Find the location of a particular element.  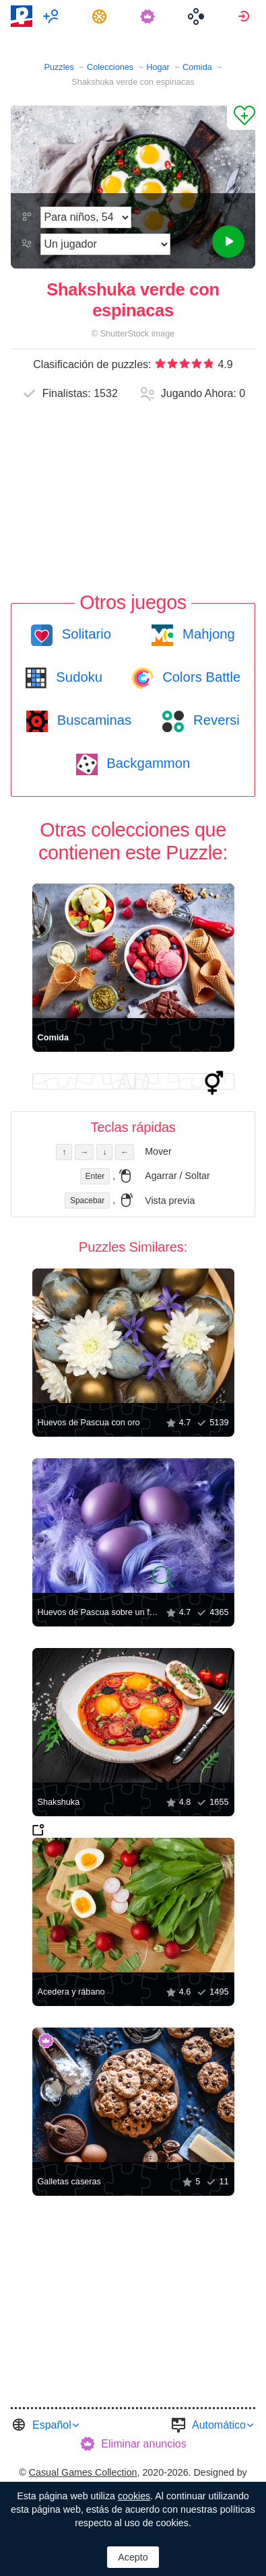

indicates intersex gender identity option is located at coordinates (213, 1082).